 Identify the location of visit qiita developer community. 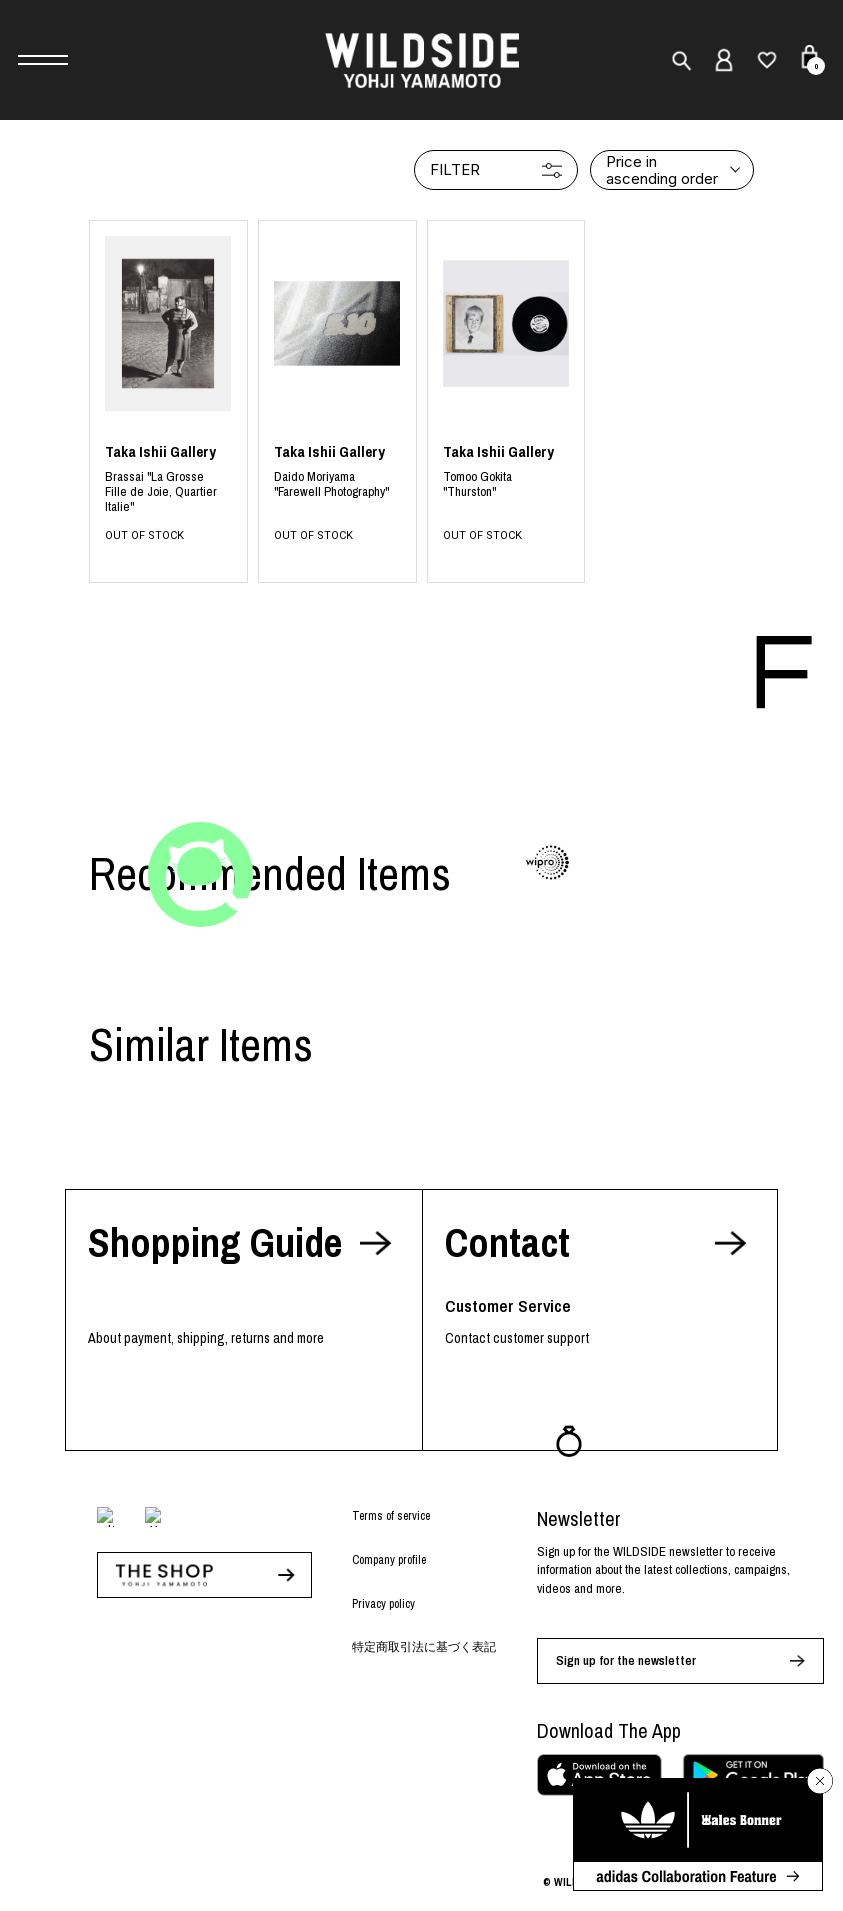
(200, 874).